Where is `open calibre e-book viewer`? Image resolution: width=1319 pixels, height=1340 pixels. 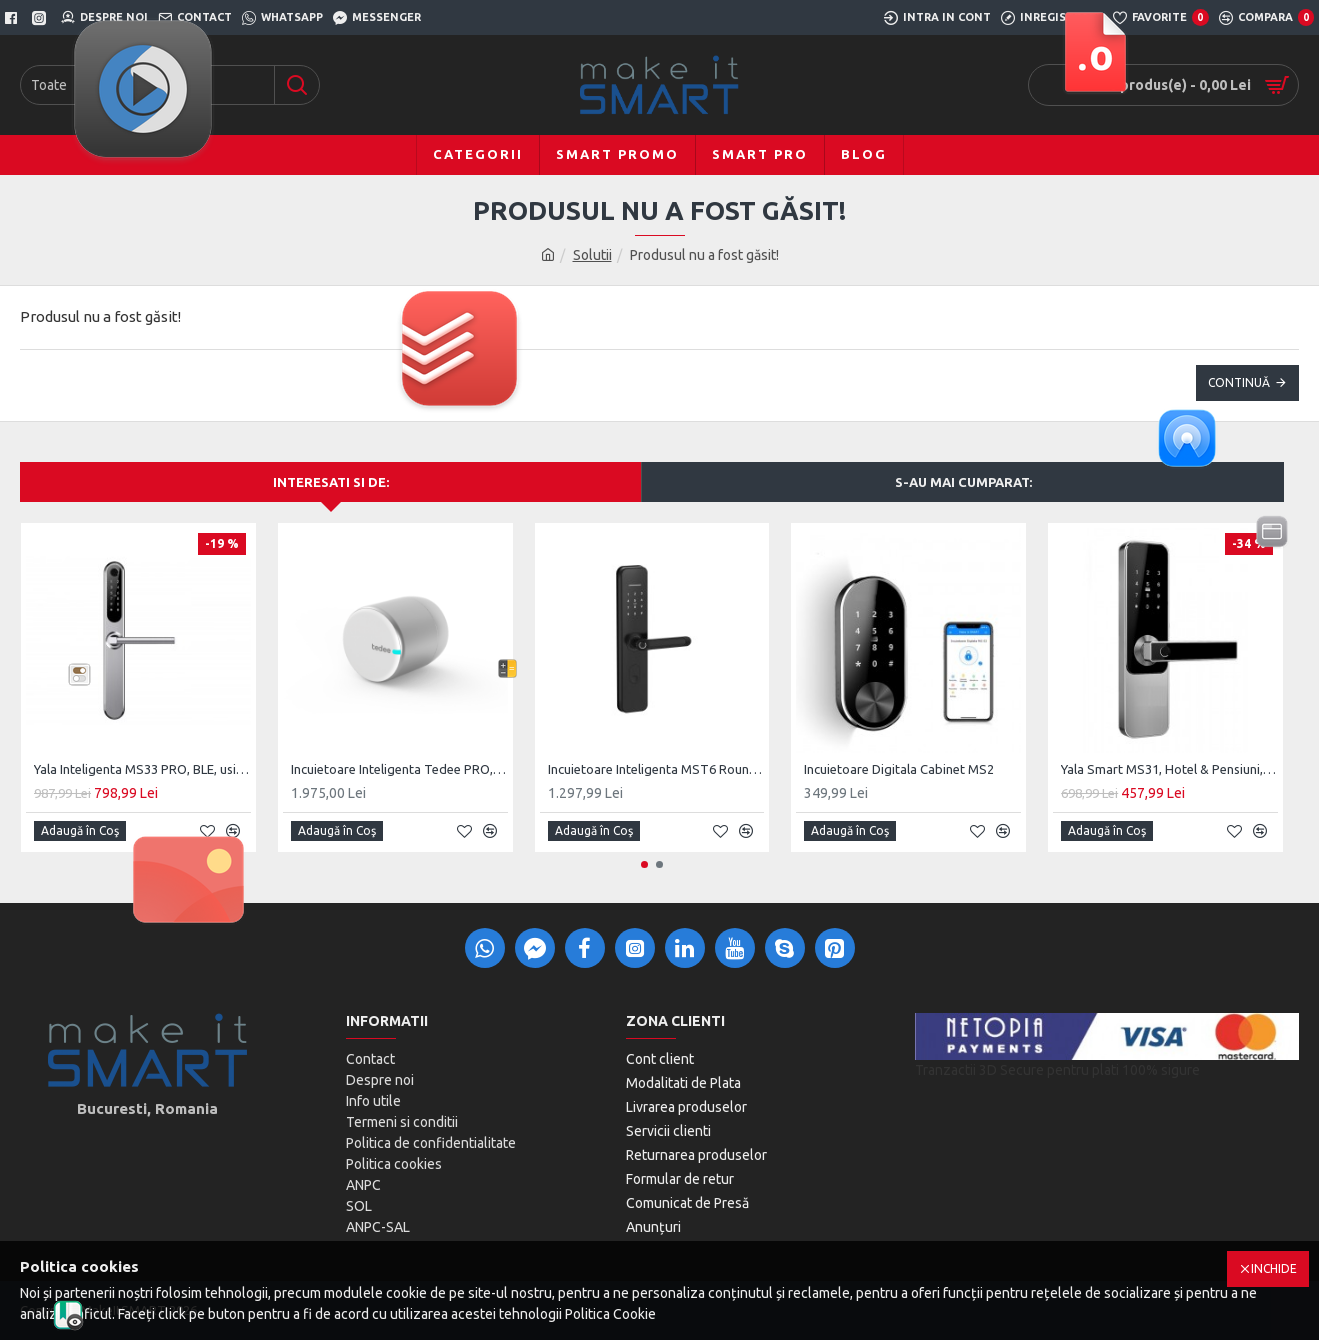
open calibre e-book viewer is located at coordinates (68, 1315).